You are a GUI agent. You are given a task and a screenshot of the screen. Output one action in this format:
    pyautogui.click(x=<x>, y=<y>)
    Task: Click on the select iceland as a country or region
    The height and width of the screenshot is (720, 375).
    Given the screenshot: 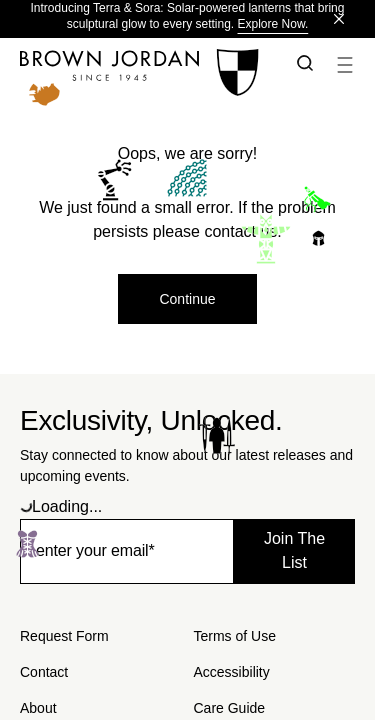 What is the action you would take?
    pyautogui.click(x=44, y=94)
    